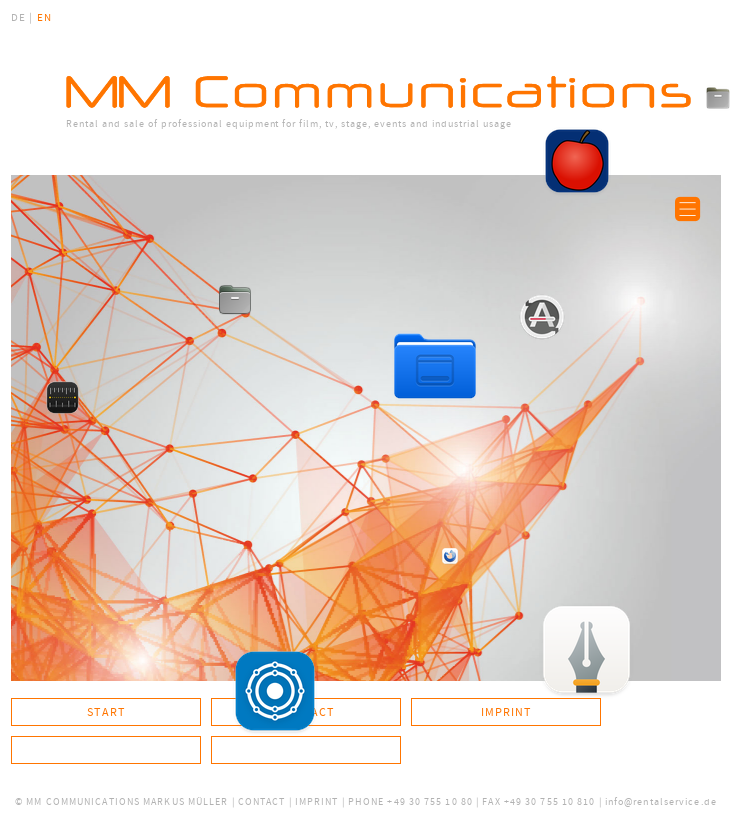 Image resolution: width=732 pixels, height=820 pixels. What do you see at coordinates (718, 98) in the screenshot?
I see `open the files application` at bounding box center [718, 98].